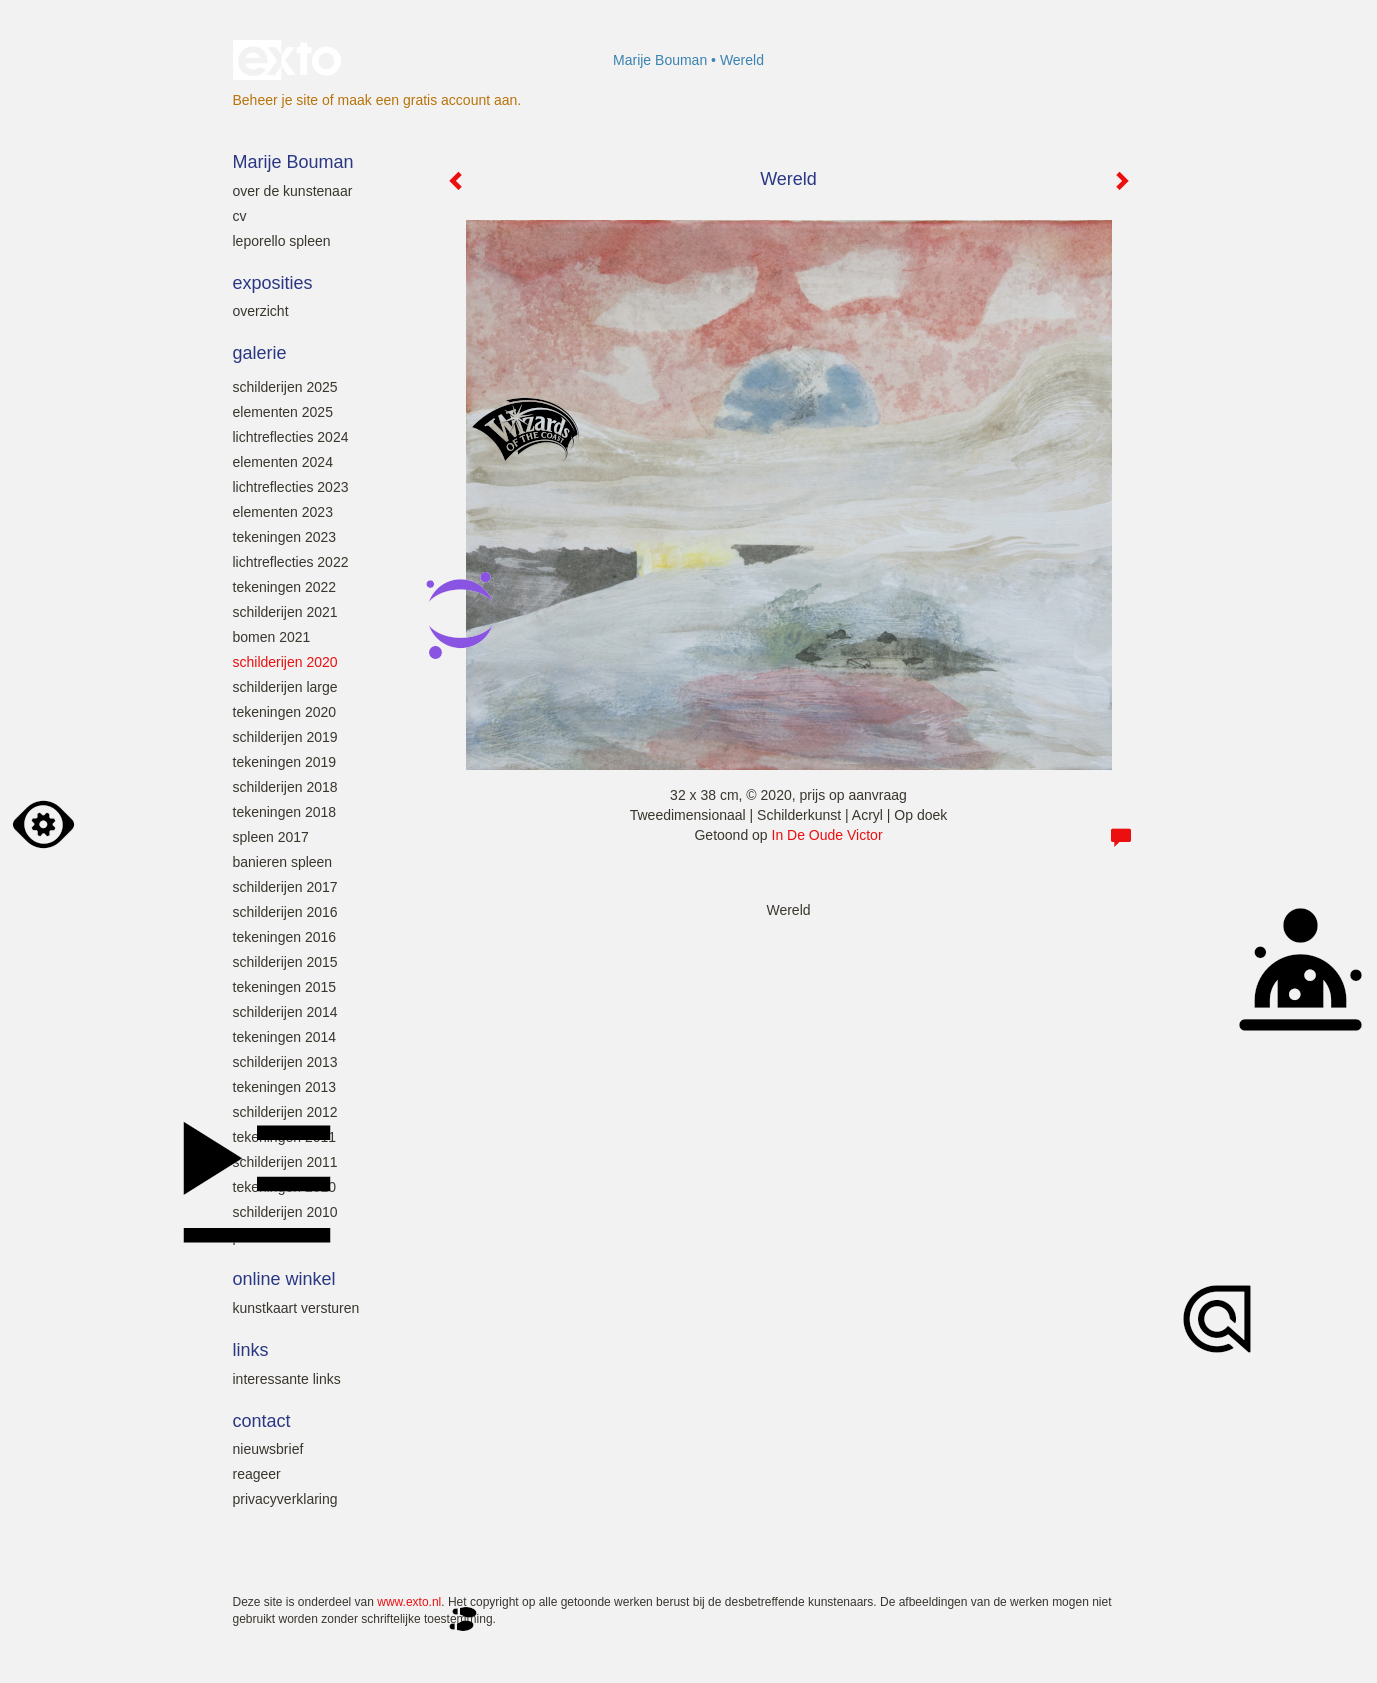  Describe the element at coordinates (525, 429) in the screenshot. I see `wizards of the coast company logo` at that location.